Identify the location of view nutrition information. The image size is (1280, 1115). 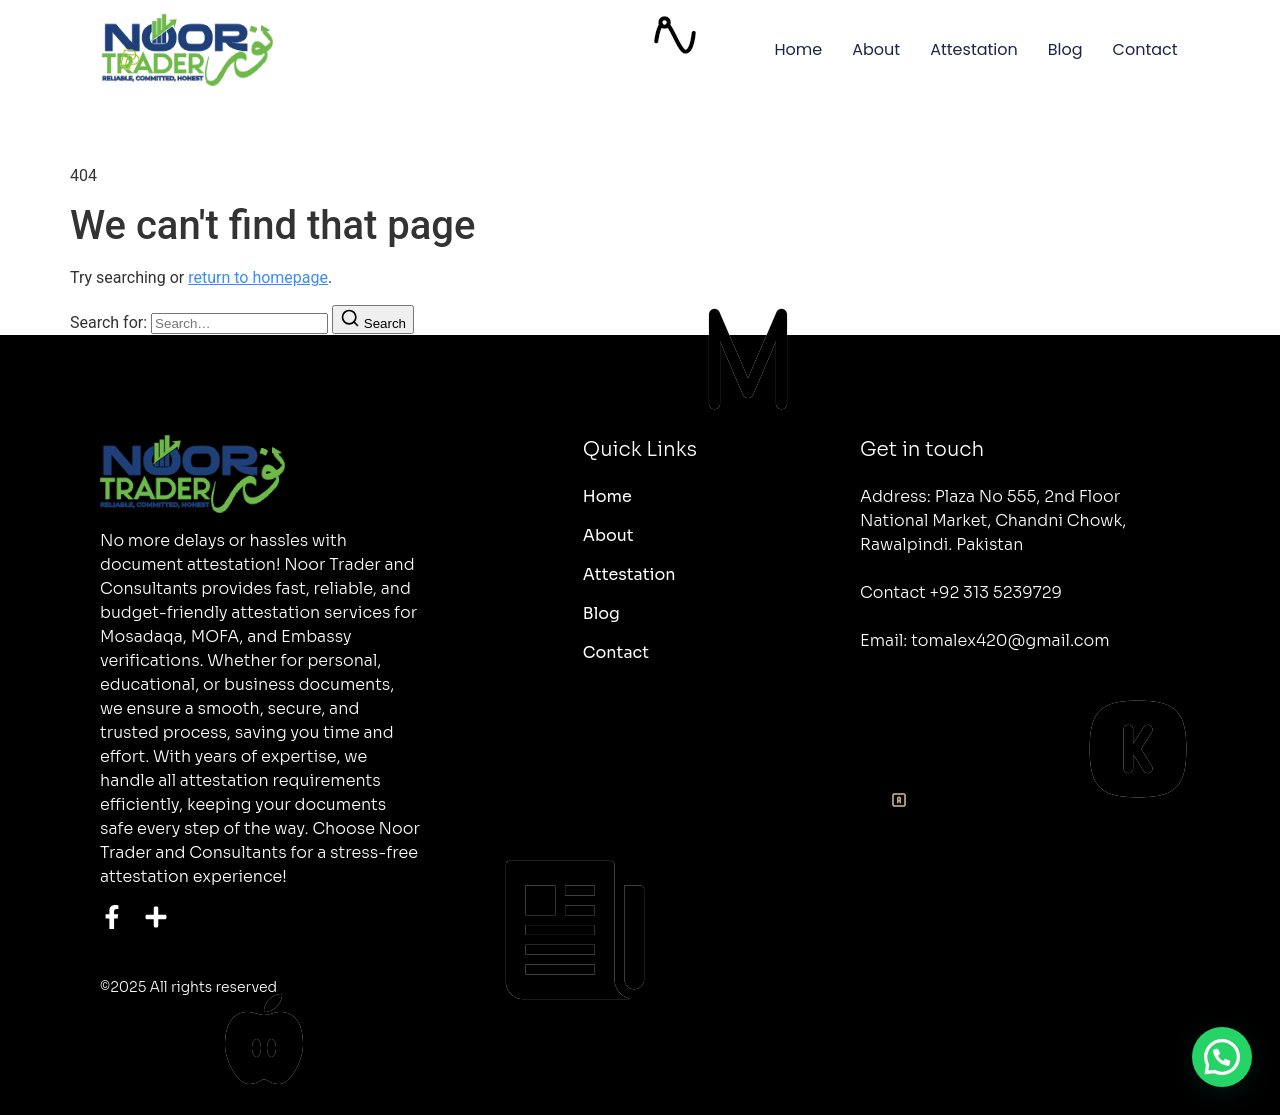
(264, 1039).